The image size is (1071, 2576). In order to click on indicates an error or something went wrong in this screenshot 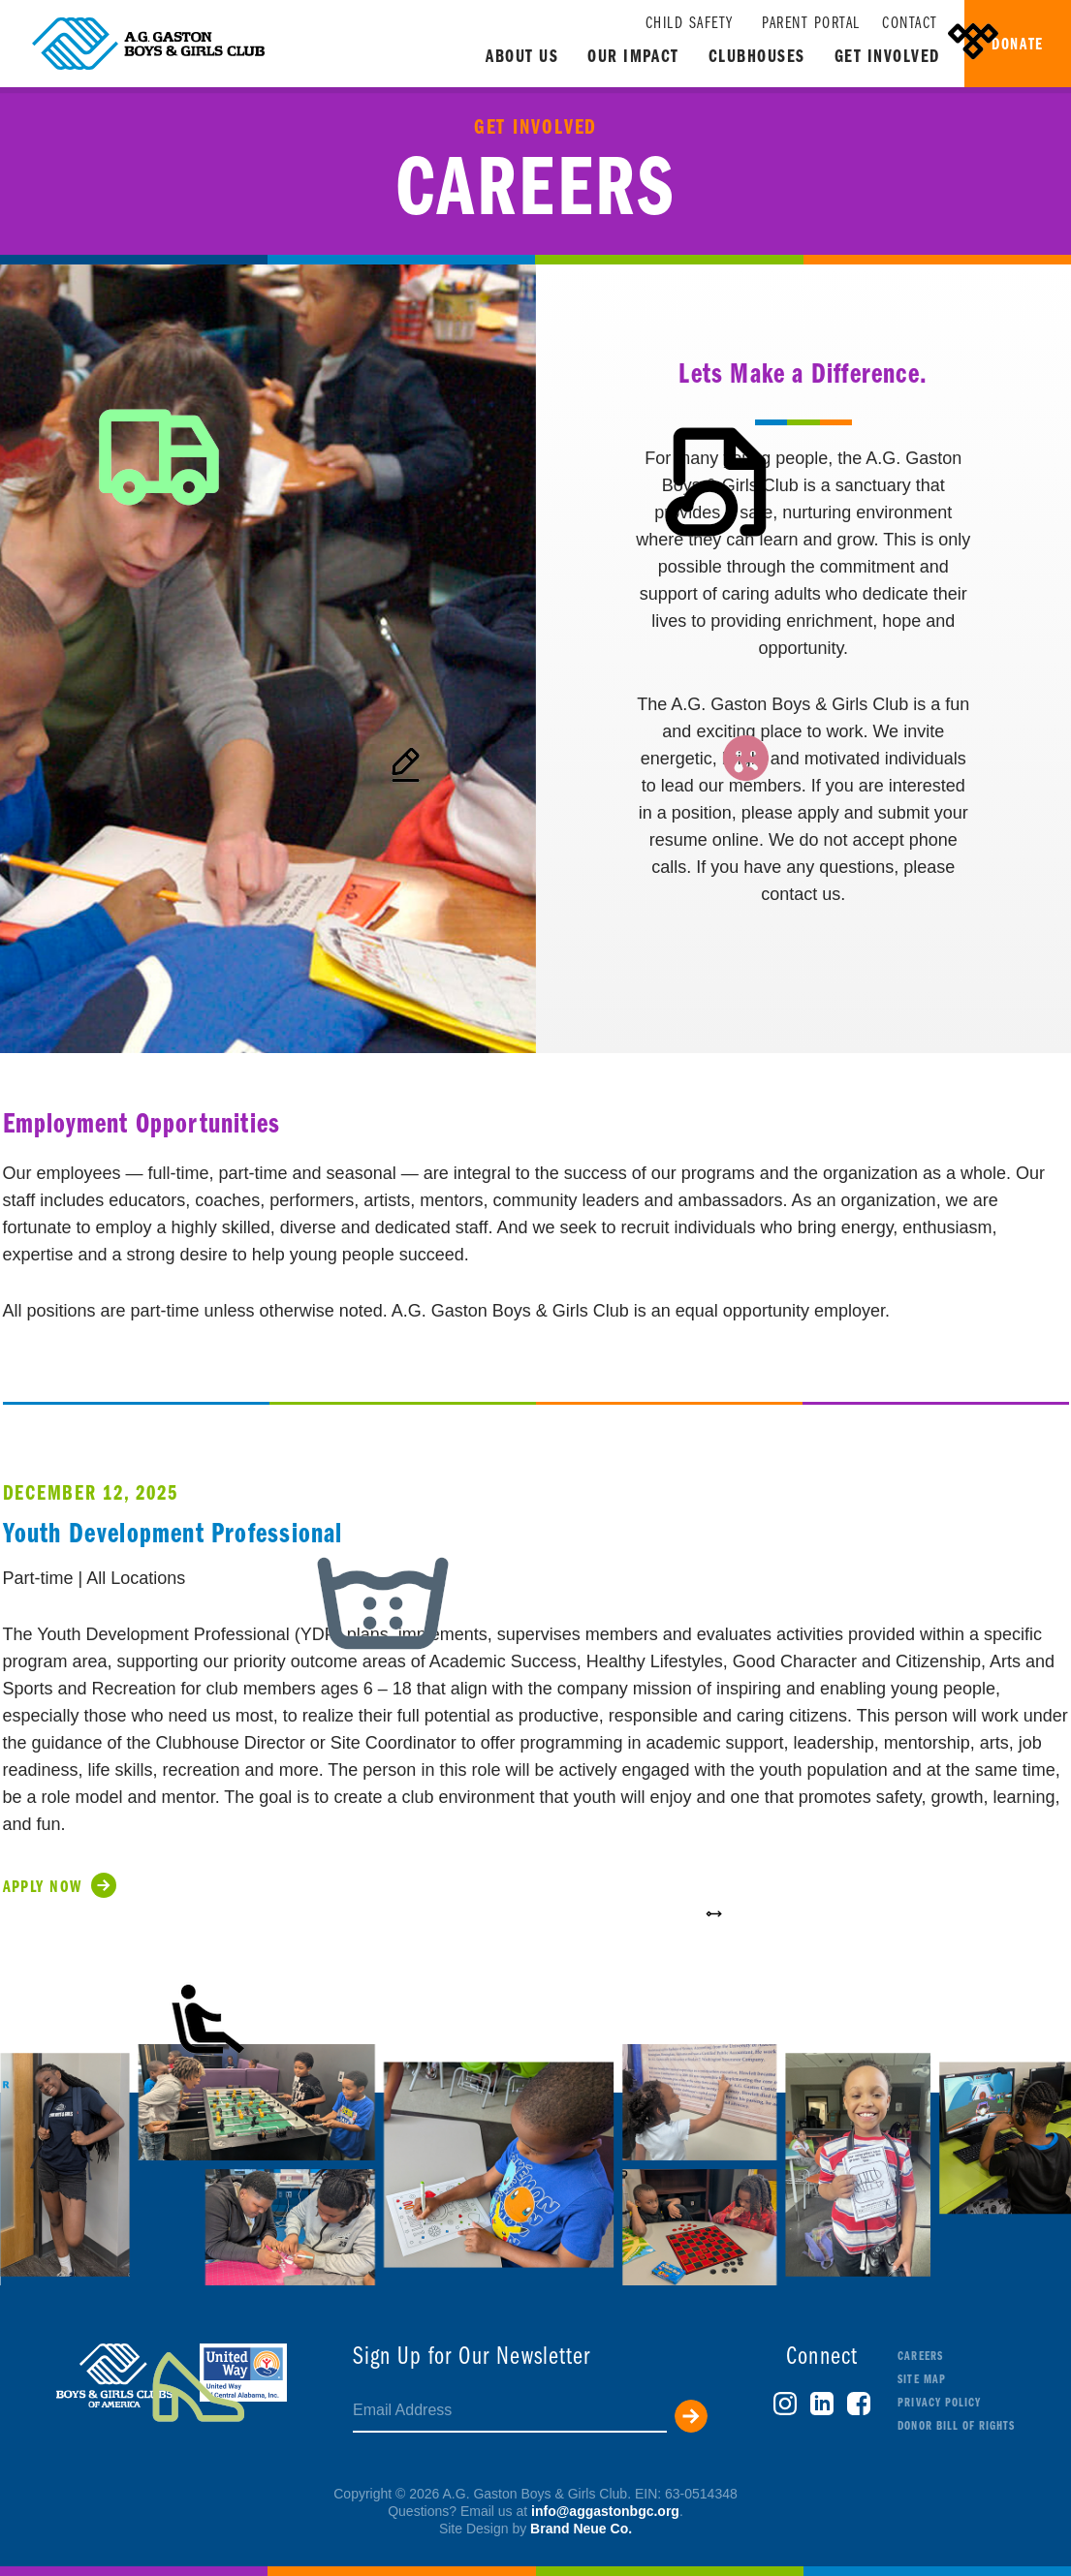, I will do `click(745, 758)`.